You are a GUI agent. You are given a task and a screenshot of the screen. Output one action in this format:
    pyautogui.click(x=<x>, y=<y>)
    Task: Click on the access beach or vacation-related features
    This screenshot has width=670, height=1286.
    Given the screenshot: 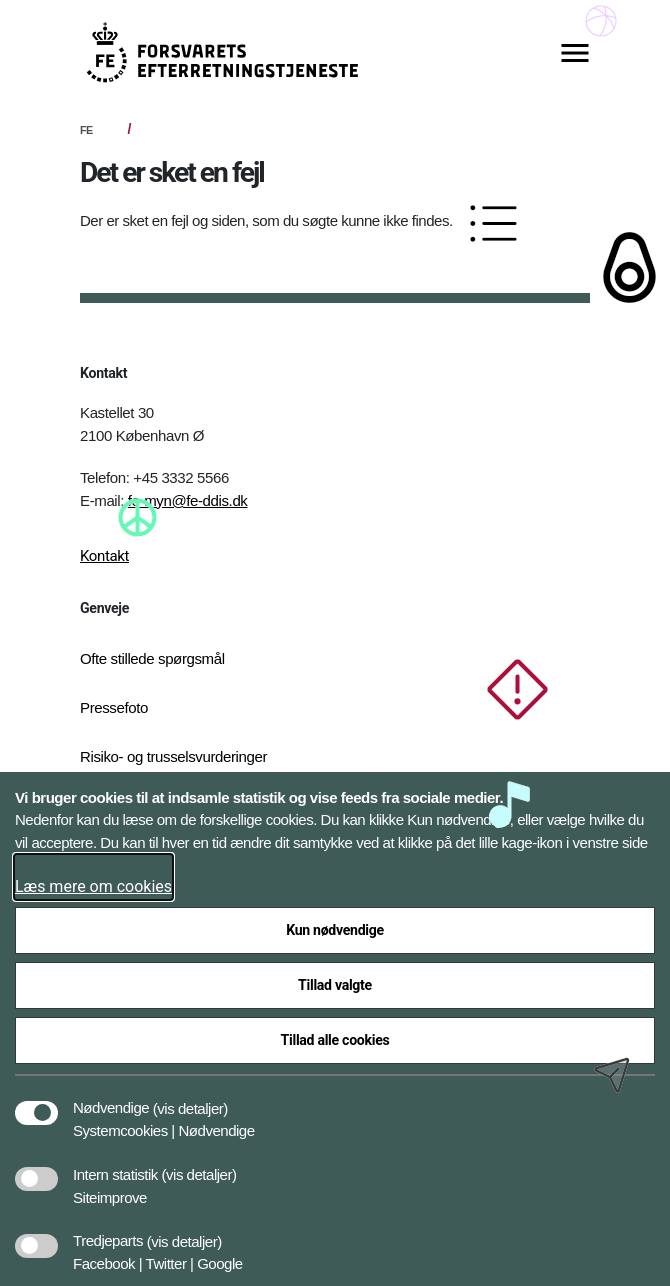 What is the action you would take?
    pyautogui.click(x=601, y=21)
    